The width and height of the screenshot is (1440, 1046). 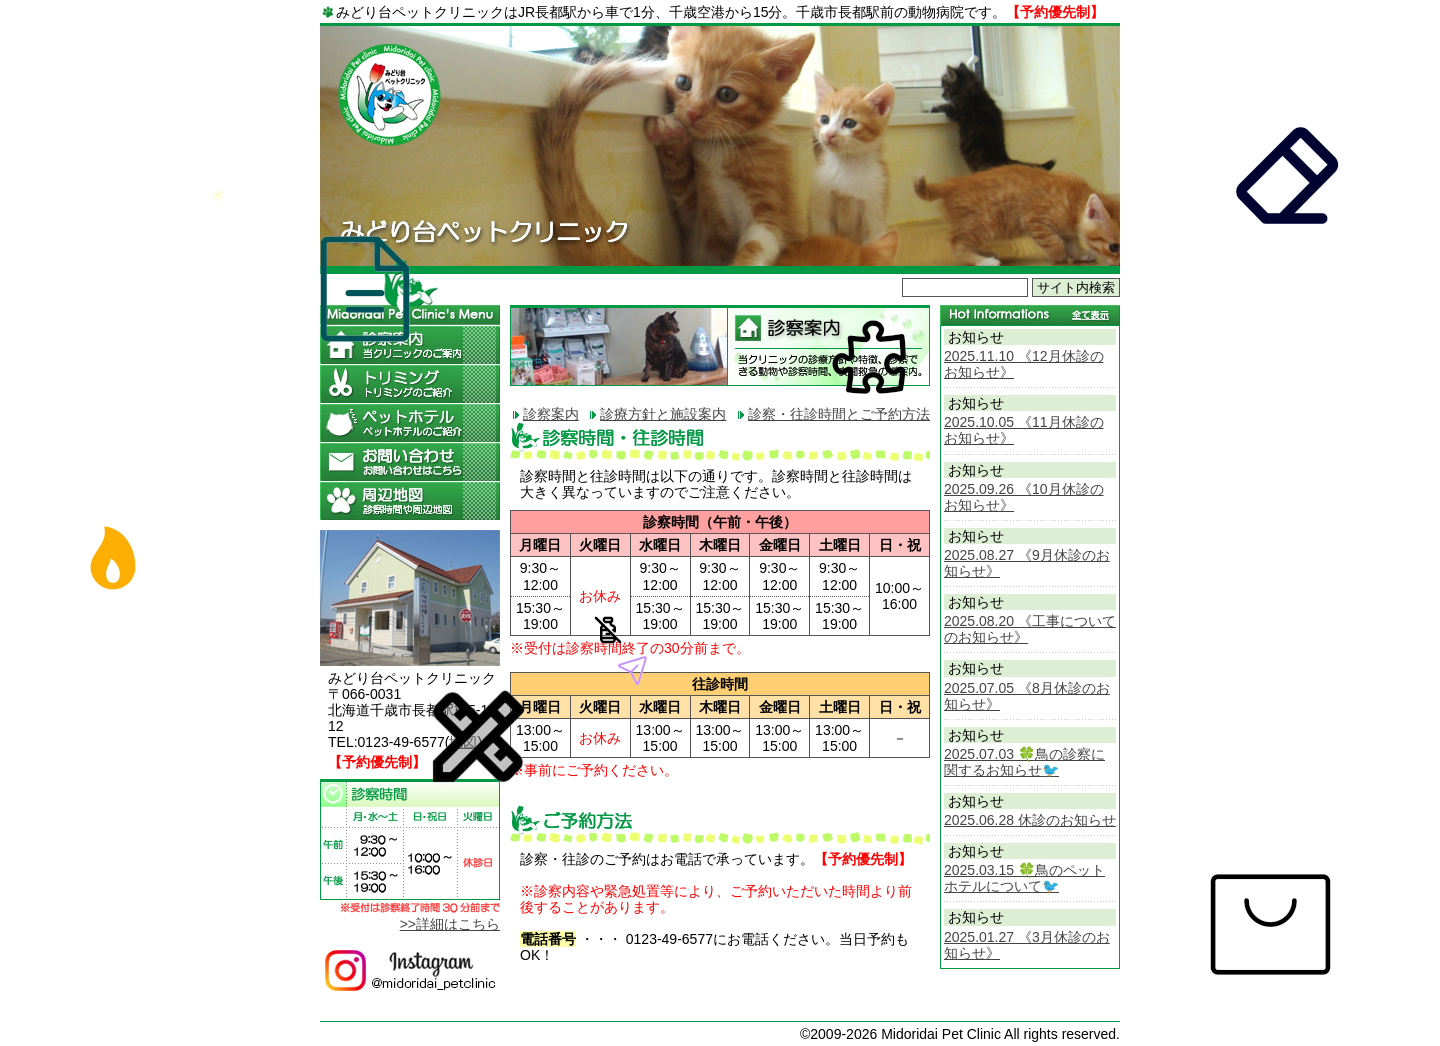 What do you see at coordinates (218, 195) in the screenshot?
I see `indicates a required field in a form` at bounding box center [218, 195].